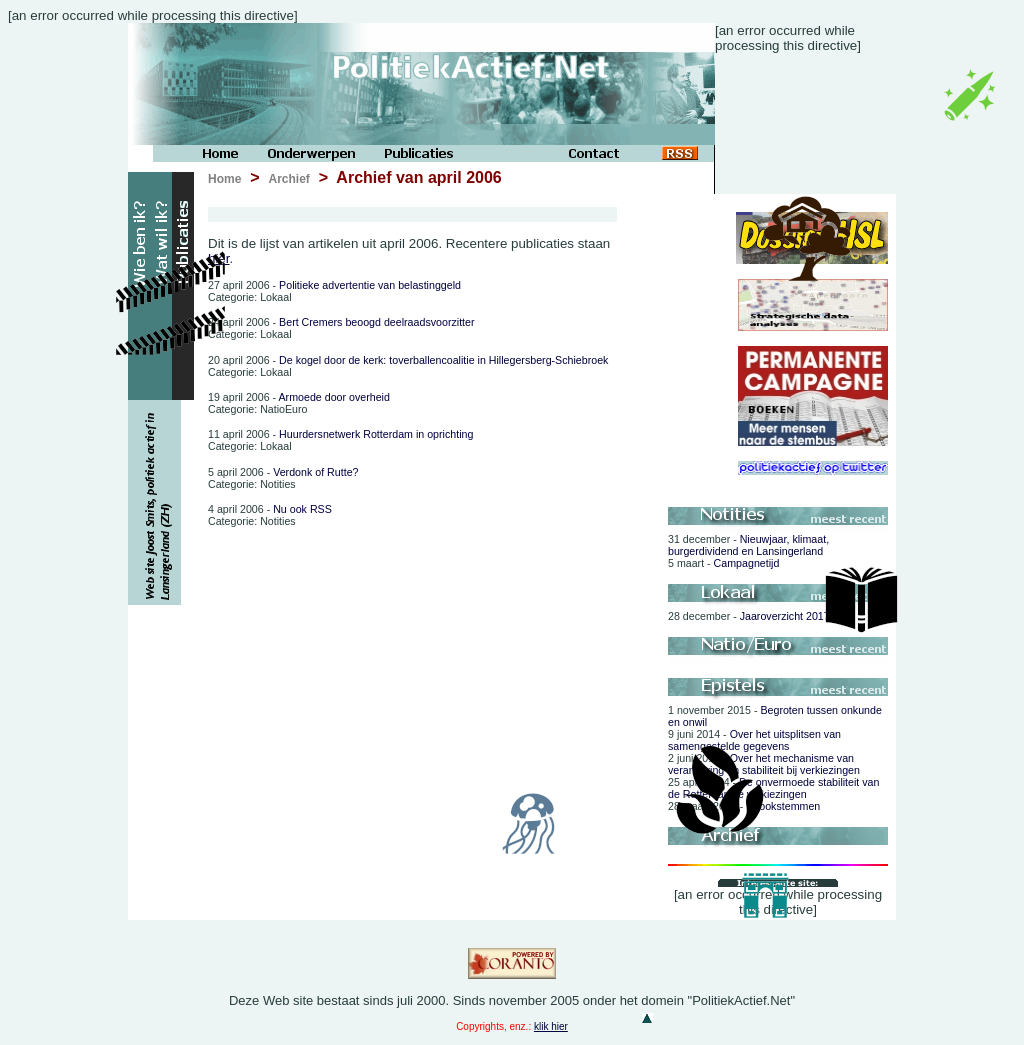 The width and height of the screenshot is (1024, 1045). I want to click on coffee or café-related feature, so click(720, 789).